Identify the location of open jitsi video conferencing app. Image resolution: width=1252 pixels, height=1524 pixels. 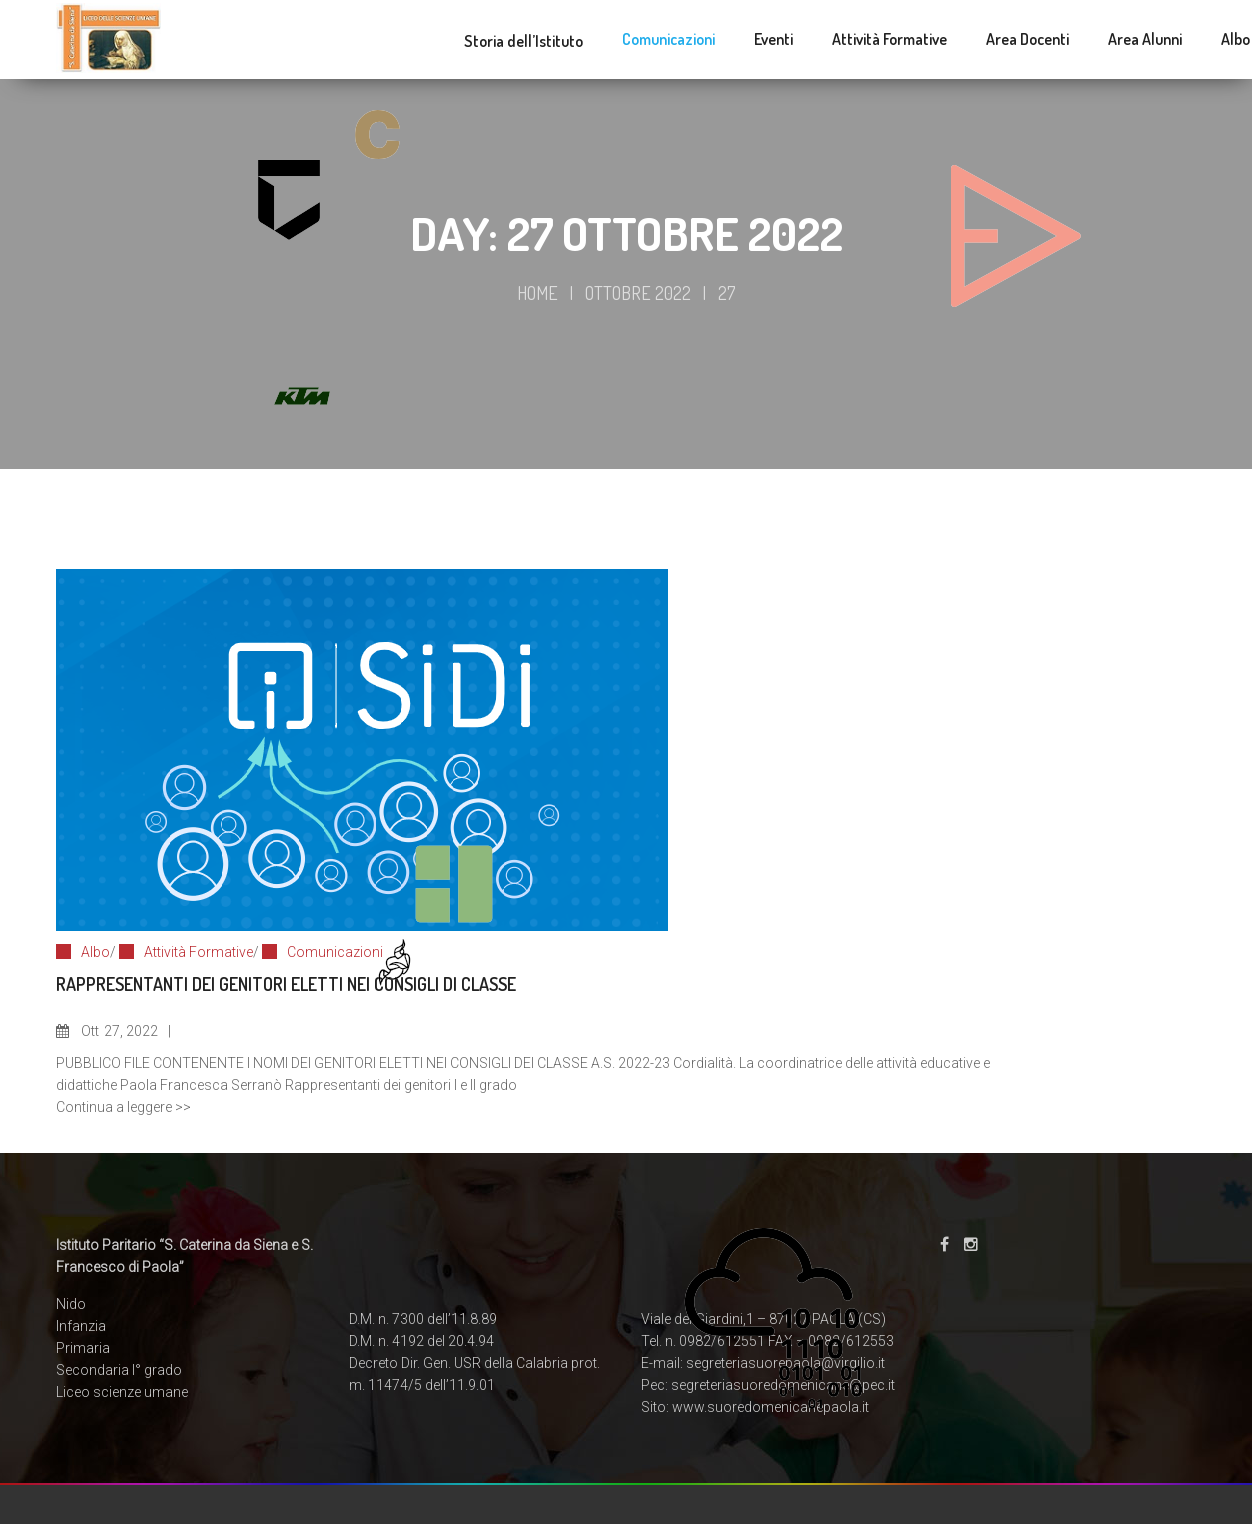
(394, 962).